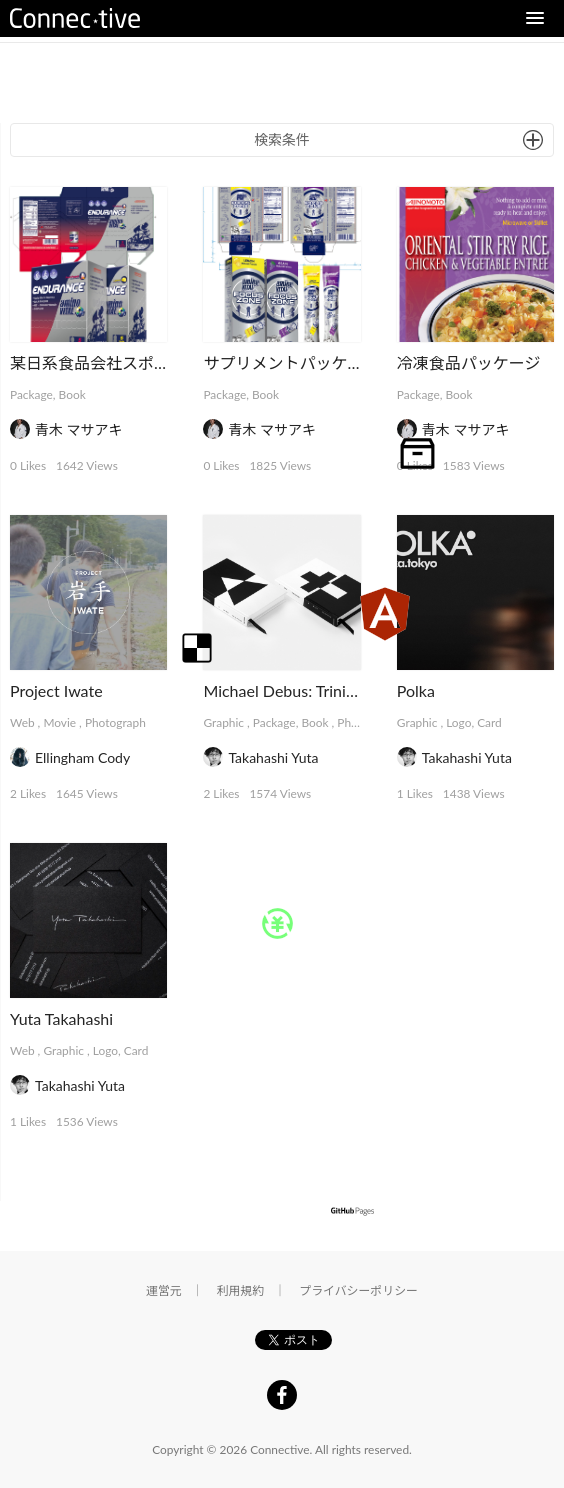 The width and height of the screenshot is (564, 1488). I want to click on convert currency to Chinese yuan, so click(277, 923).